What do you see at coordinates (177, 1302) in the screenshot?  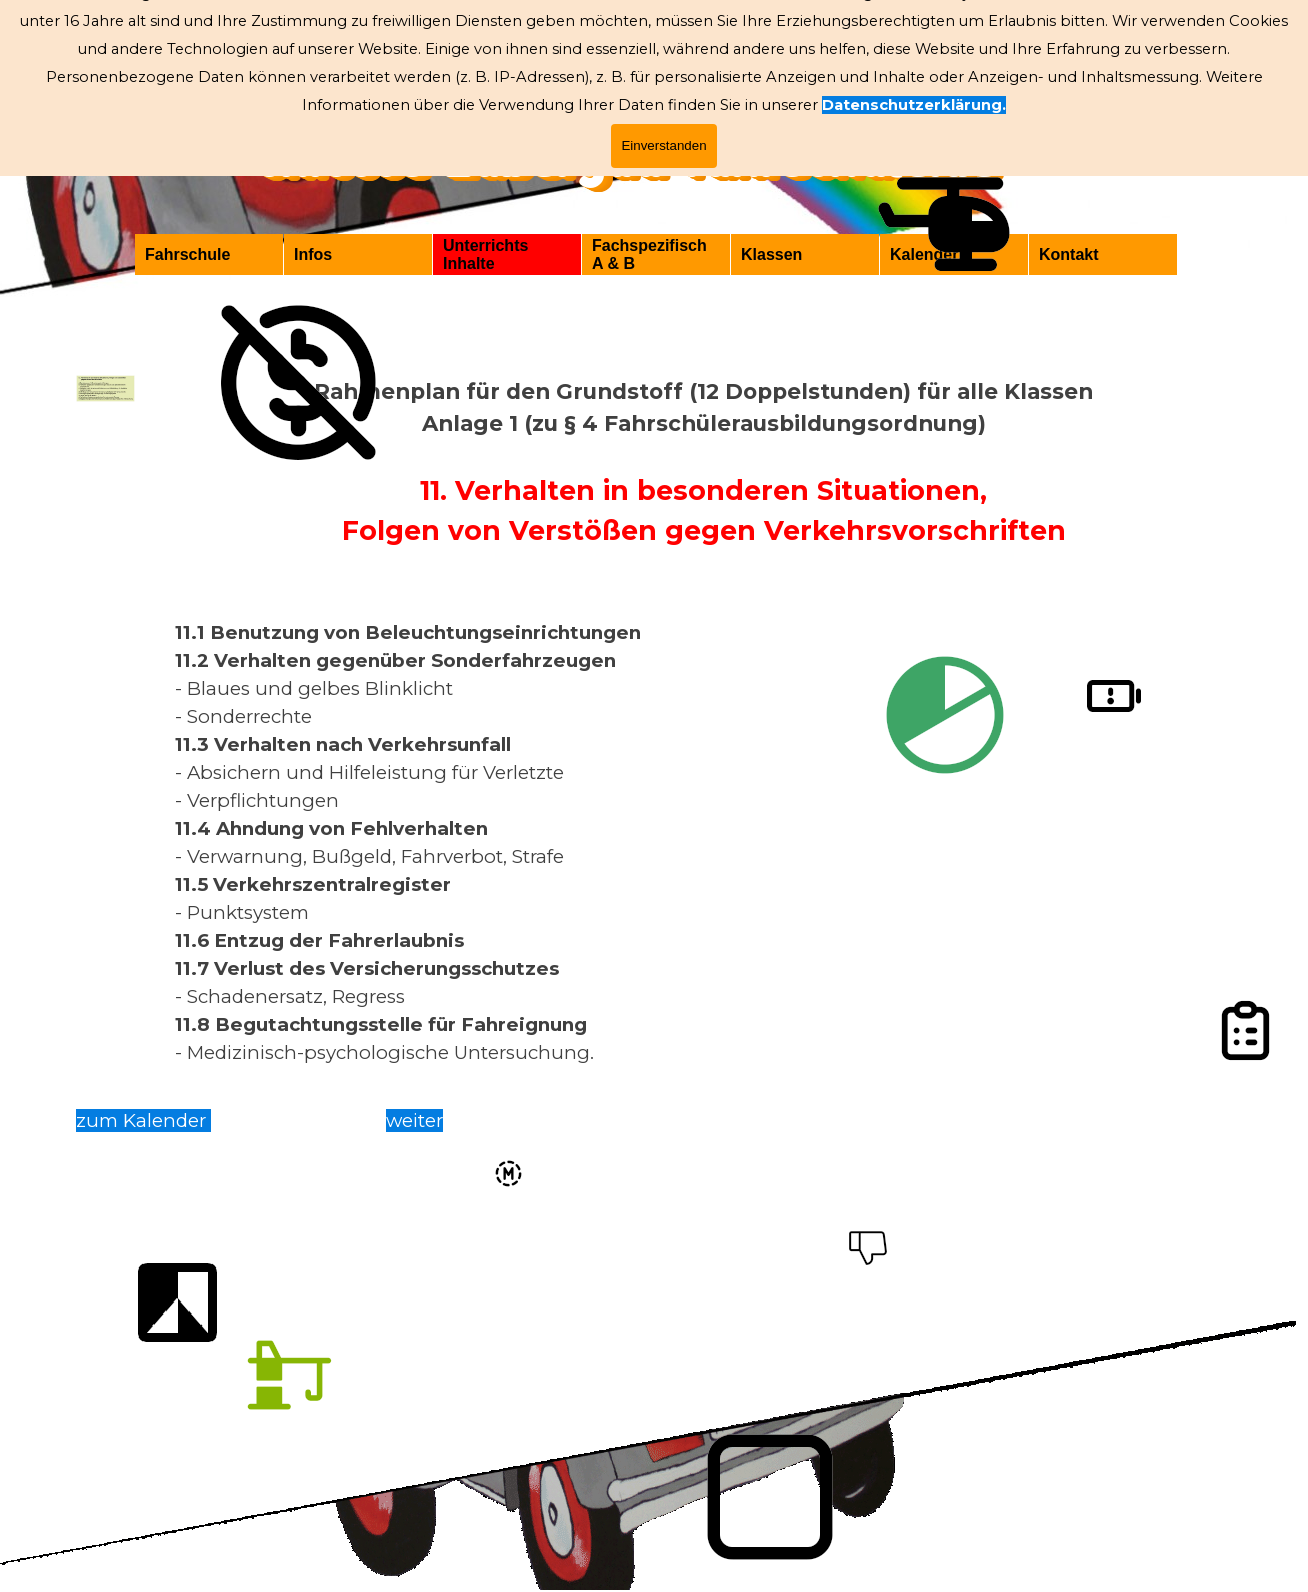 I see `apply black and white filter to image` at bounding box center [177, 1302].